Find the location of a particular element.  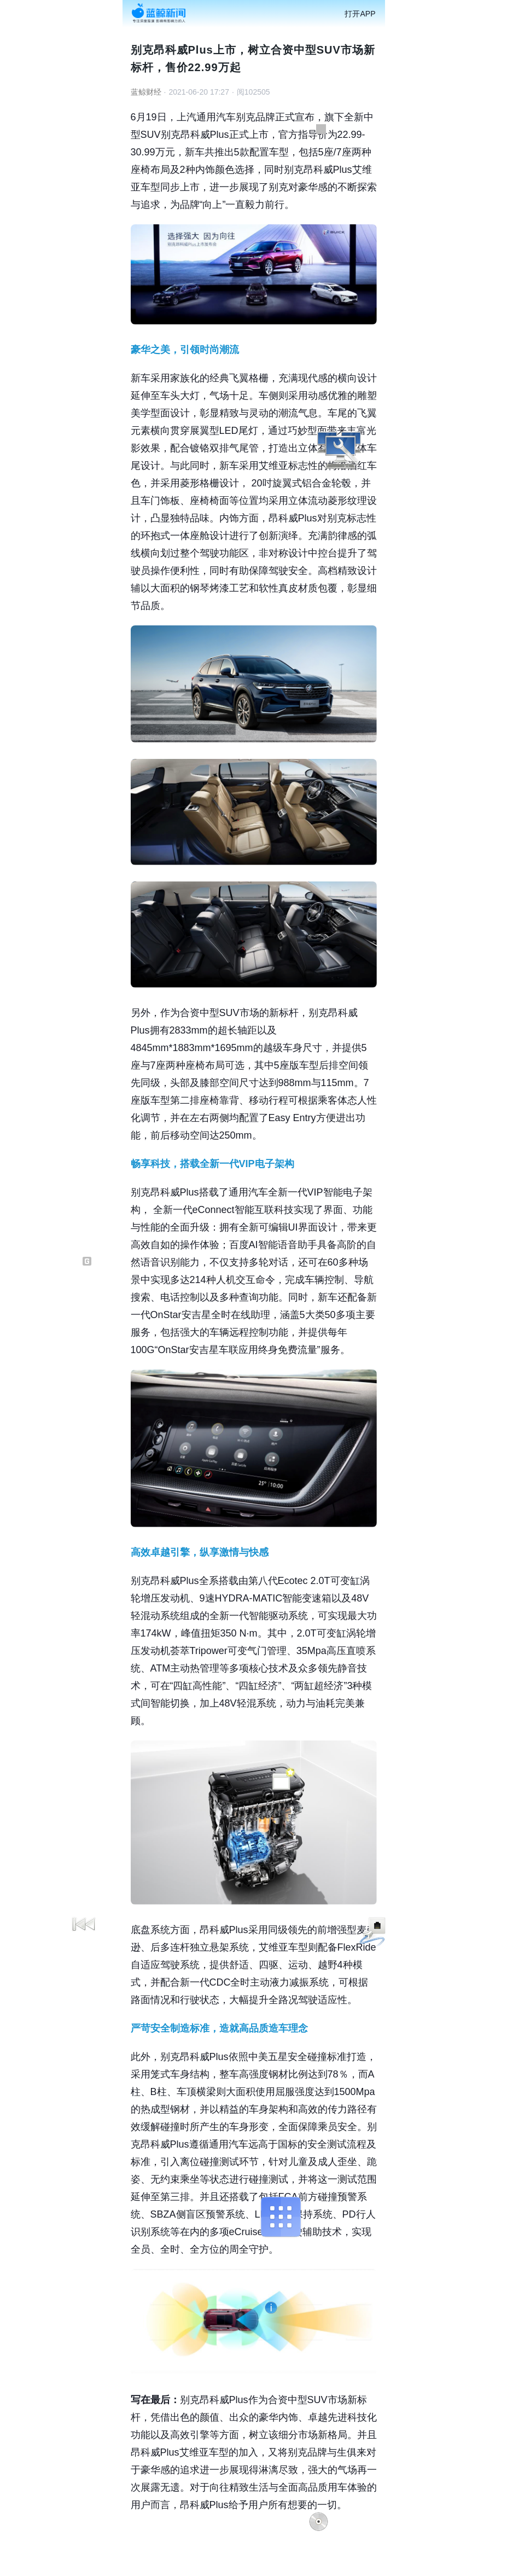

open the app drawer or launcher is located at coordinates (281, 2217).